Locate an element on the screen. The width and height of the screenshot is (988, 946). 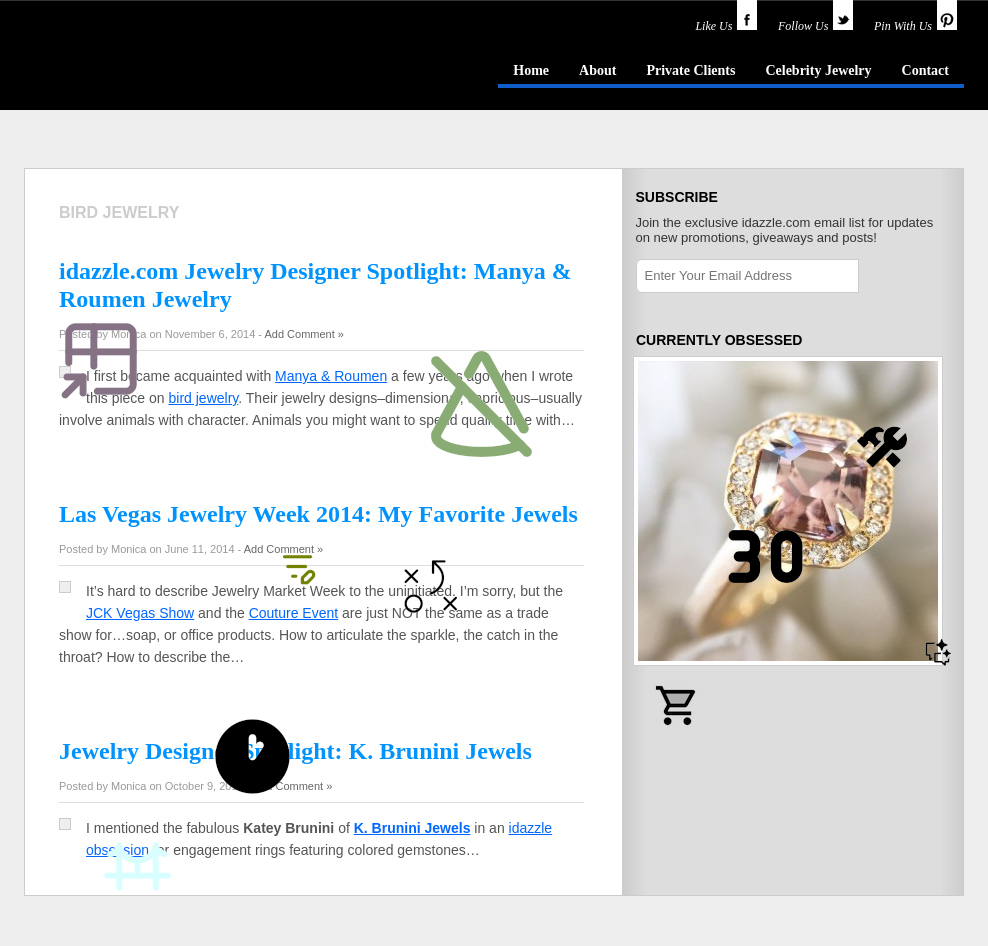
access settings or configuration options is located at coordinates (882, 447).